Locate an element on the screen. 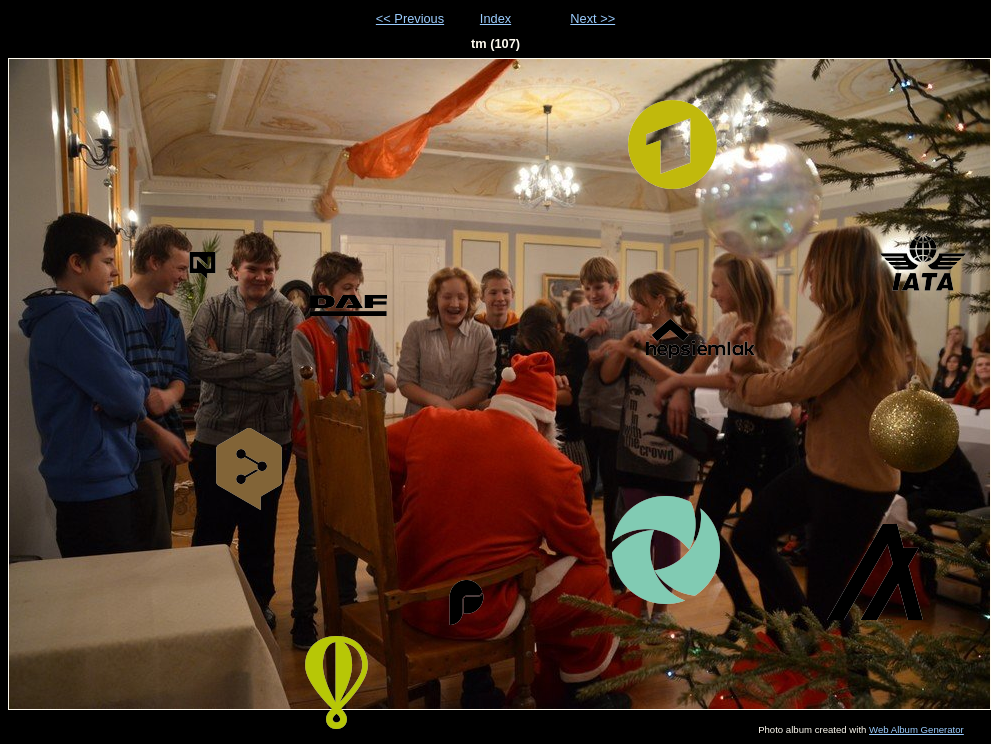 The image size is (991, 744). open the Hepsiemlak real estate app is located at coordinates (700, 338).